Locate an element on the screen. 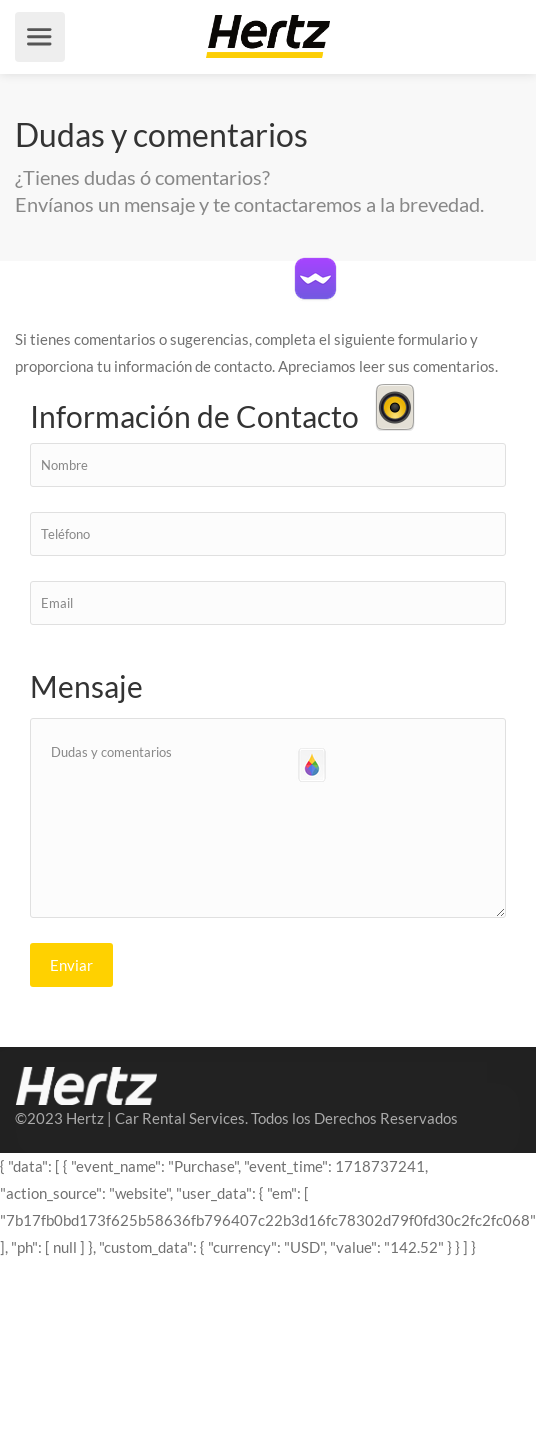 The height and width of the screenshot is (1429, 536). an ICC color profile file is located at coordinates (312, 765).